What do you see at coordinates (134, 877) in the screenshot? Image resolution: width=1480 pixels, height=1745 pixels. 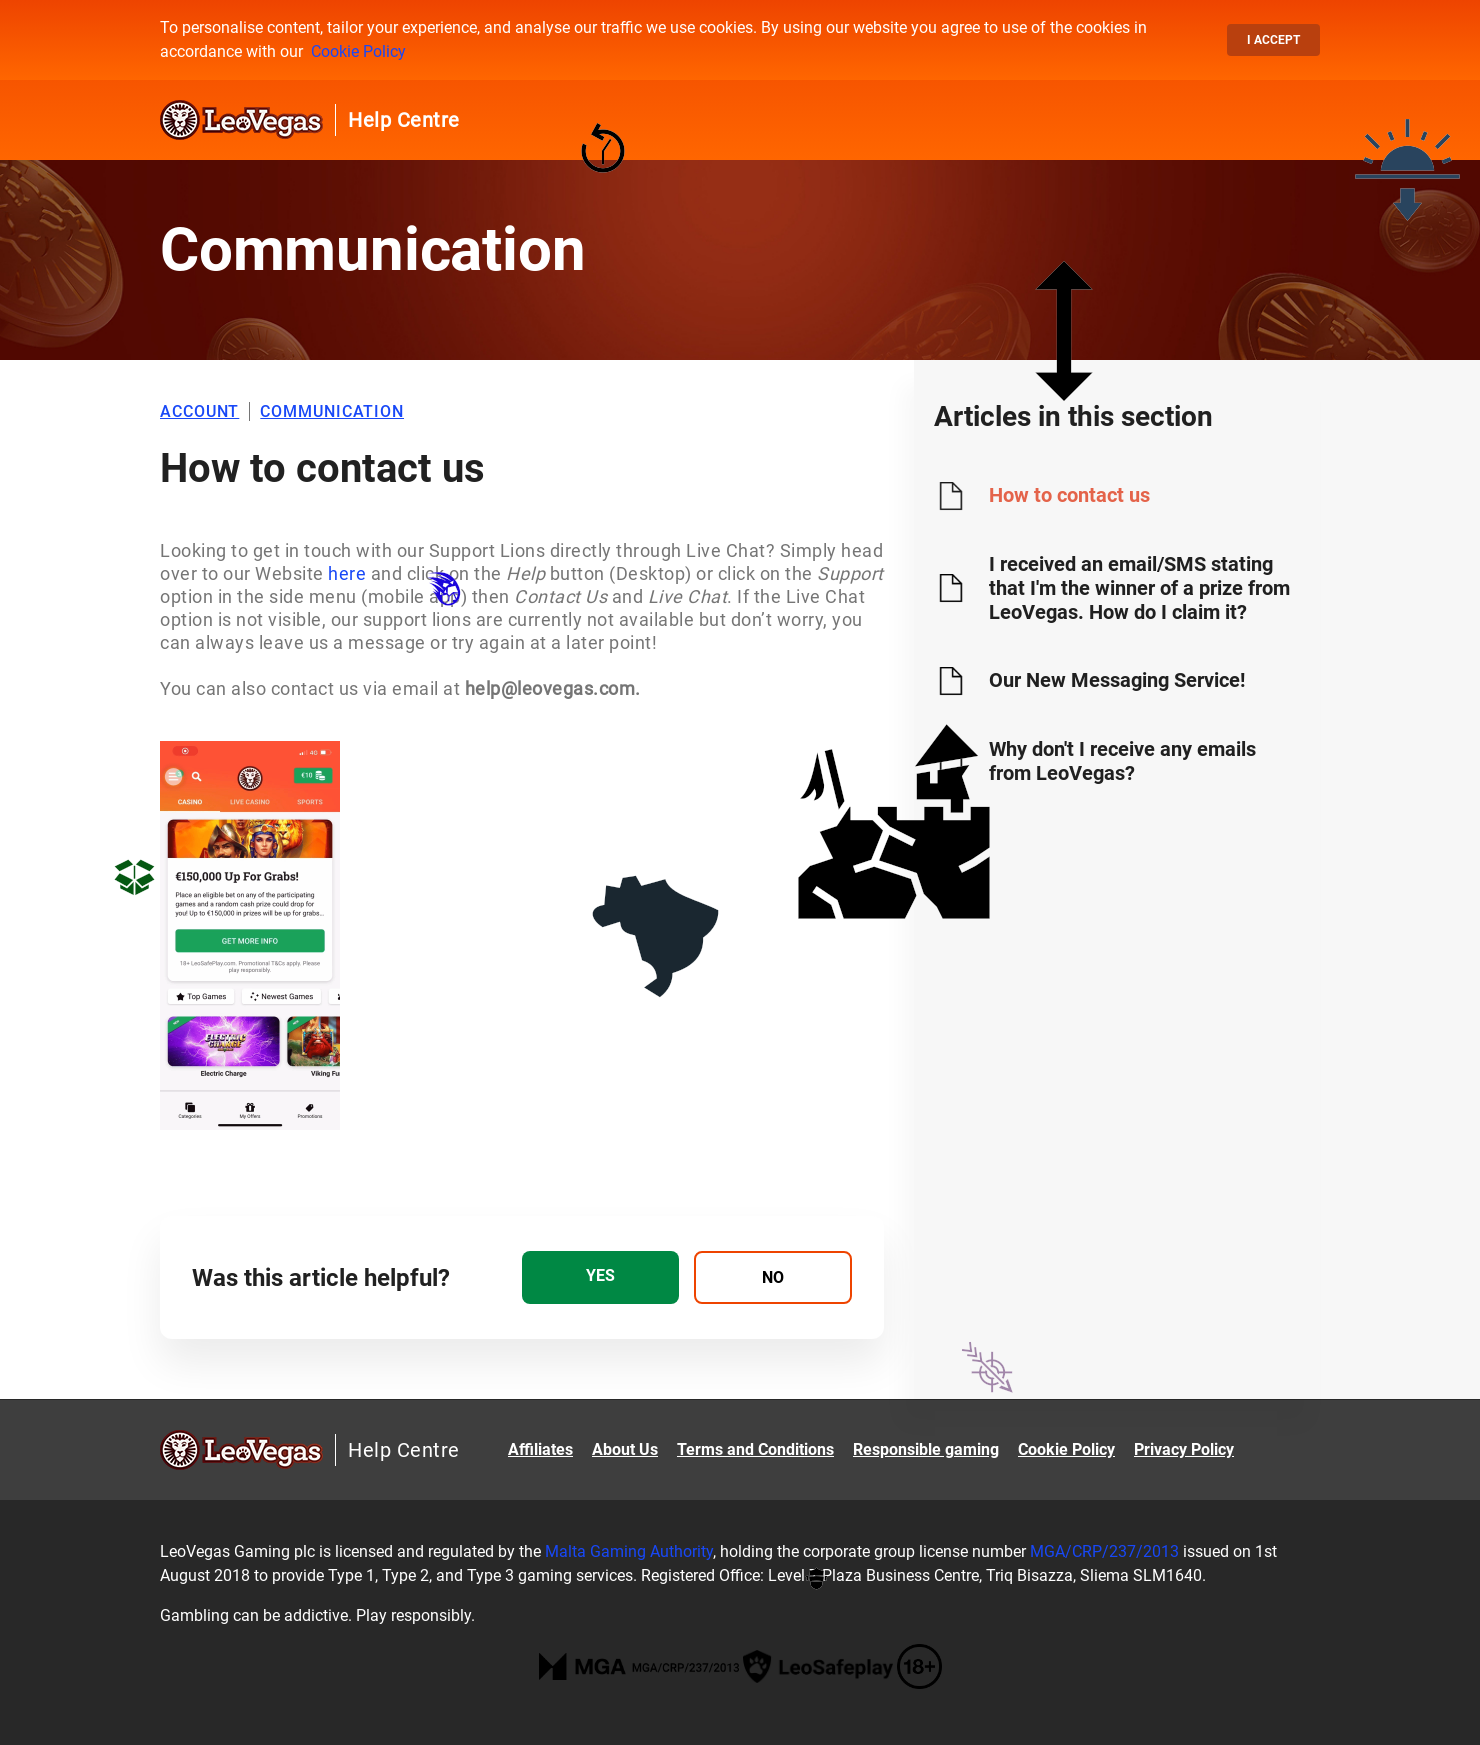 I see `view package or shipping details` at bounding box center [134, 877].